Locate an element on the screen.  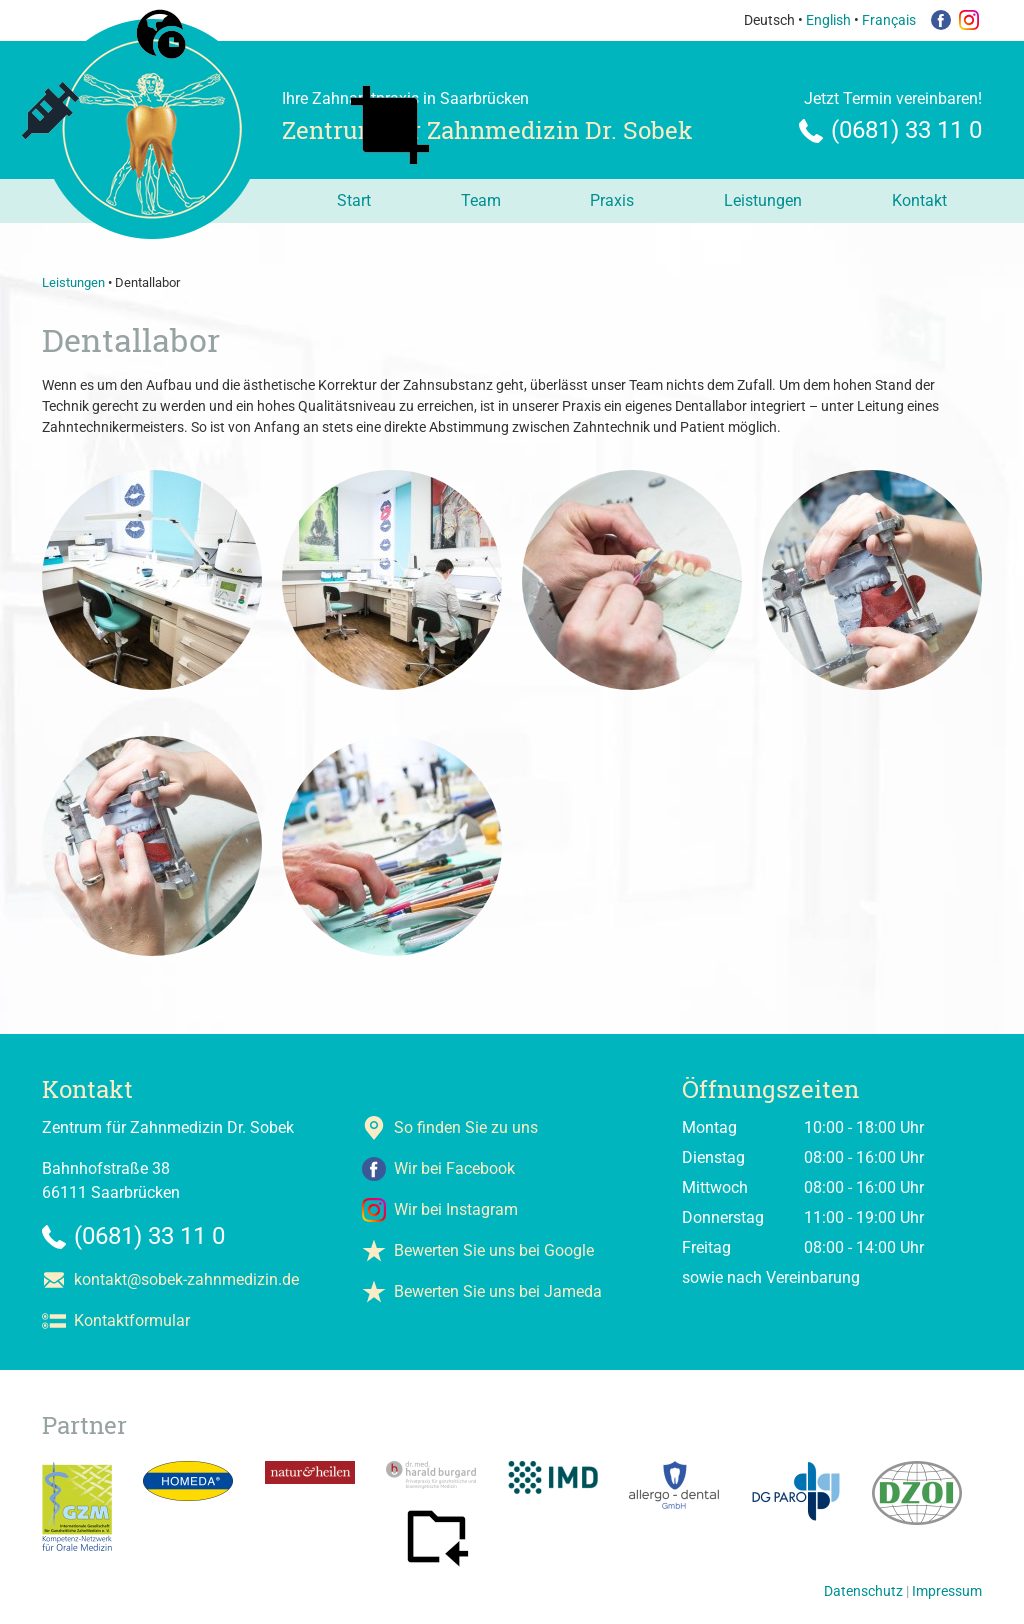
view or set time zone settings is located at coordinates (160, 33).